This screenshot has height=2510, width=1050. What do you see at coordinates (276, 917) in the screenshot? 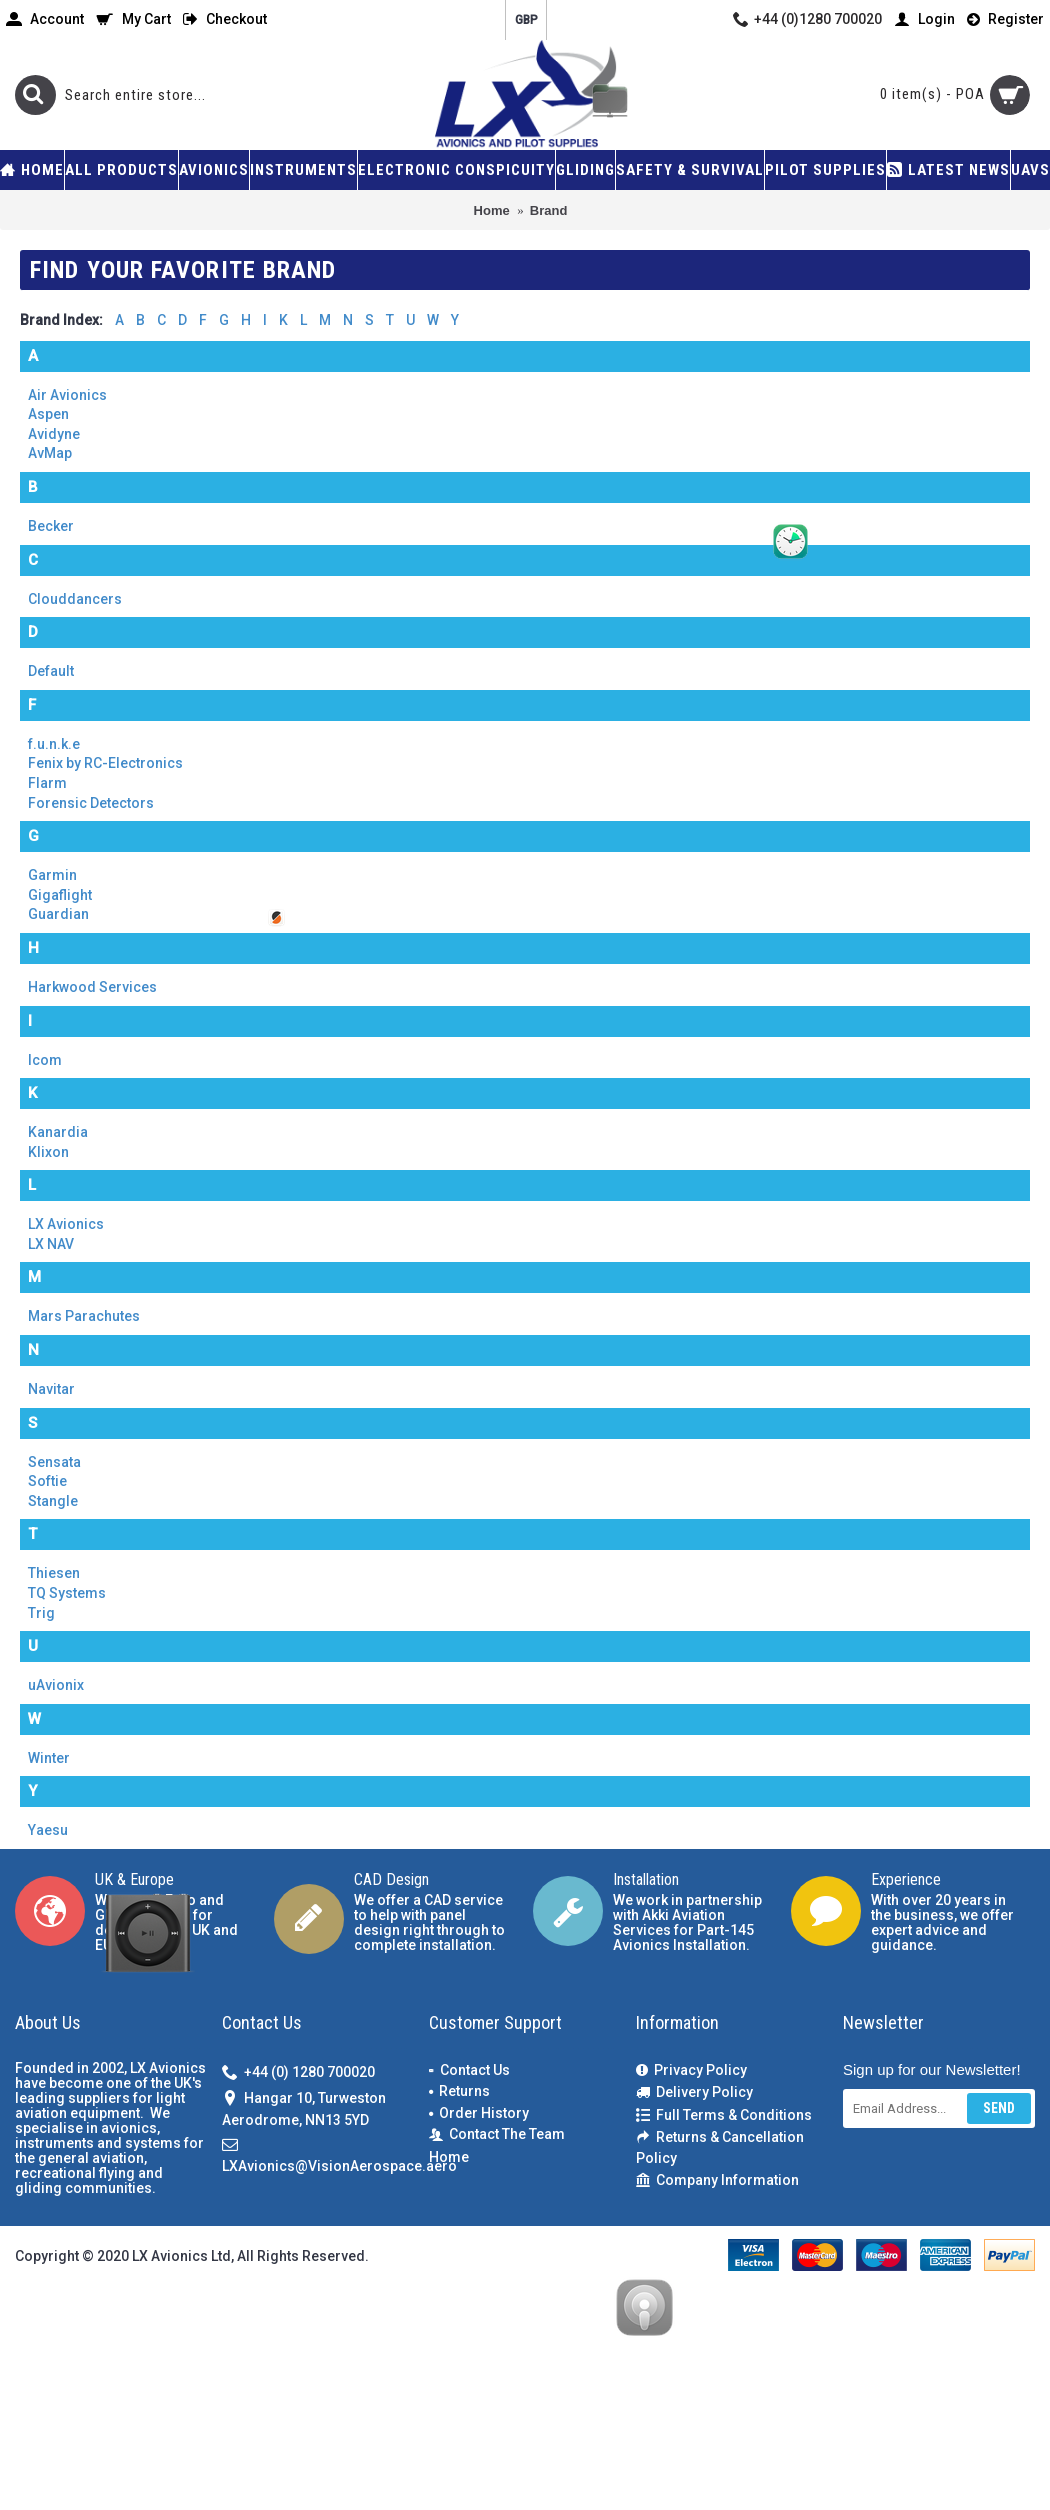
I see `open PrusaSlicer 3D printing software` at bounding box center [276, 917].